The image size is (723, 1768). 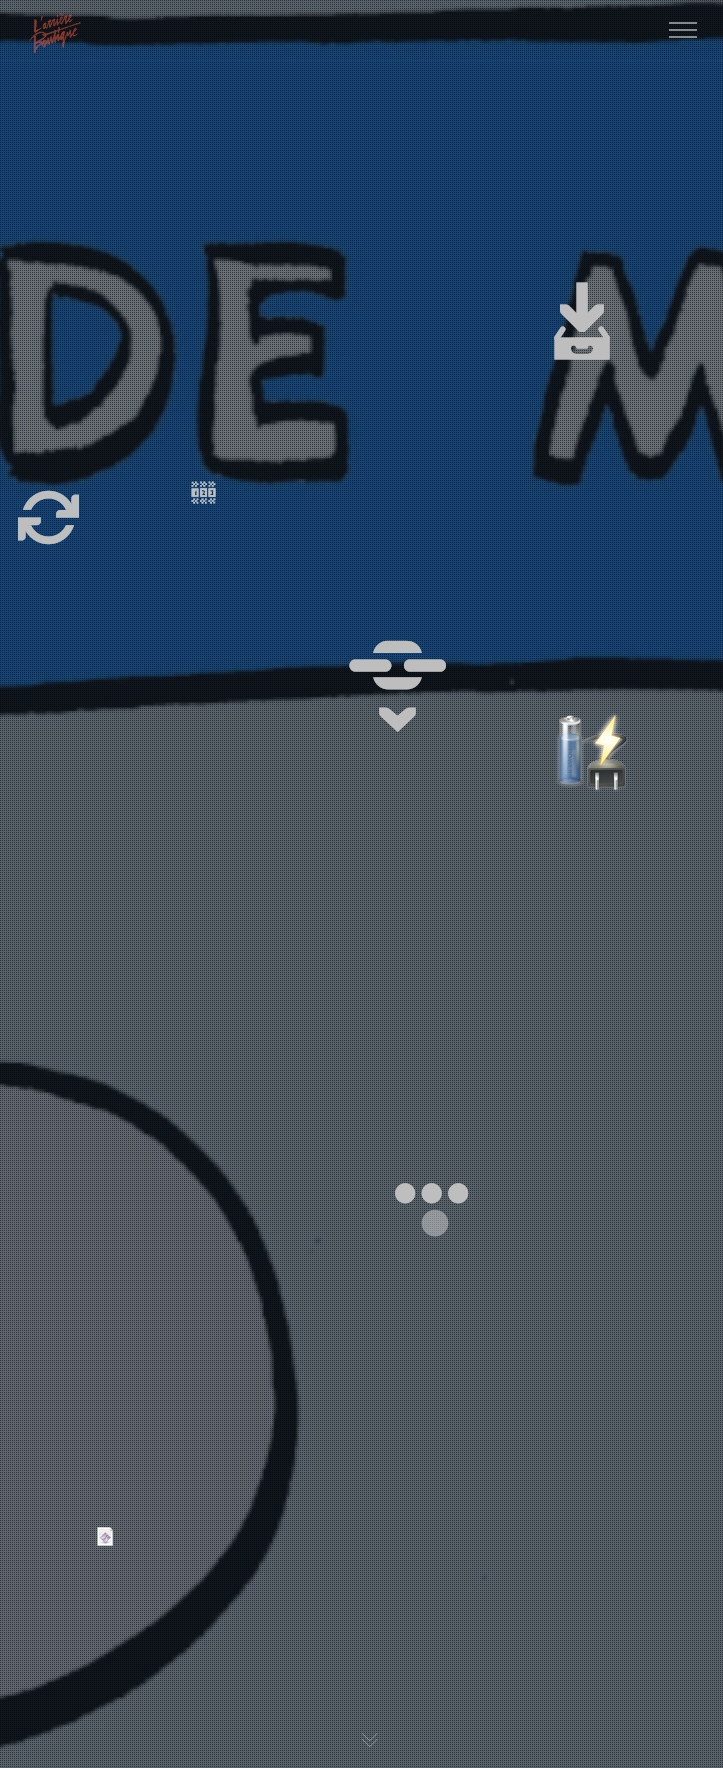 I want to click on access privacy and security settings, so click(x=203, y=493).